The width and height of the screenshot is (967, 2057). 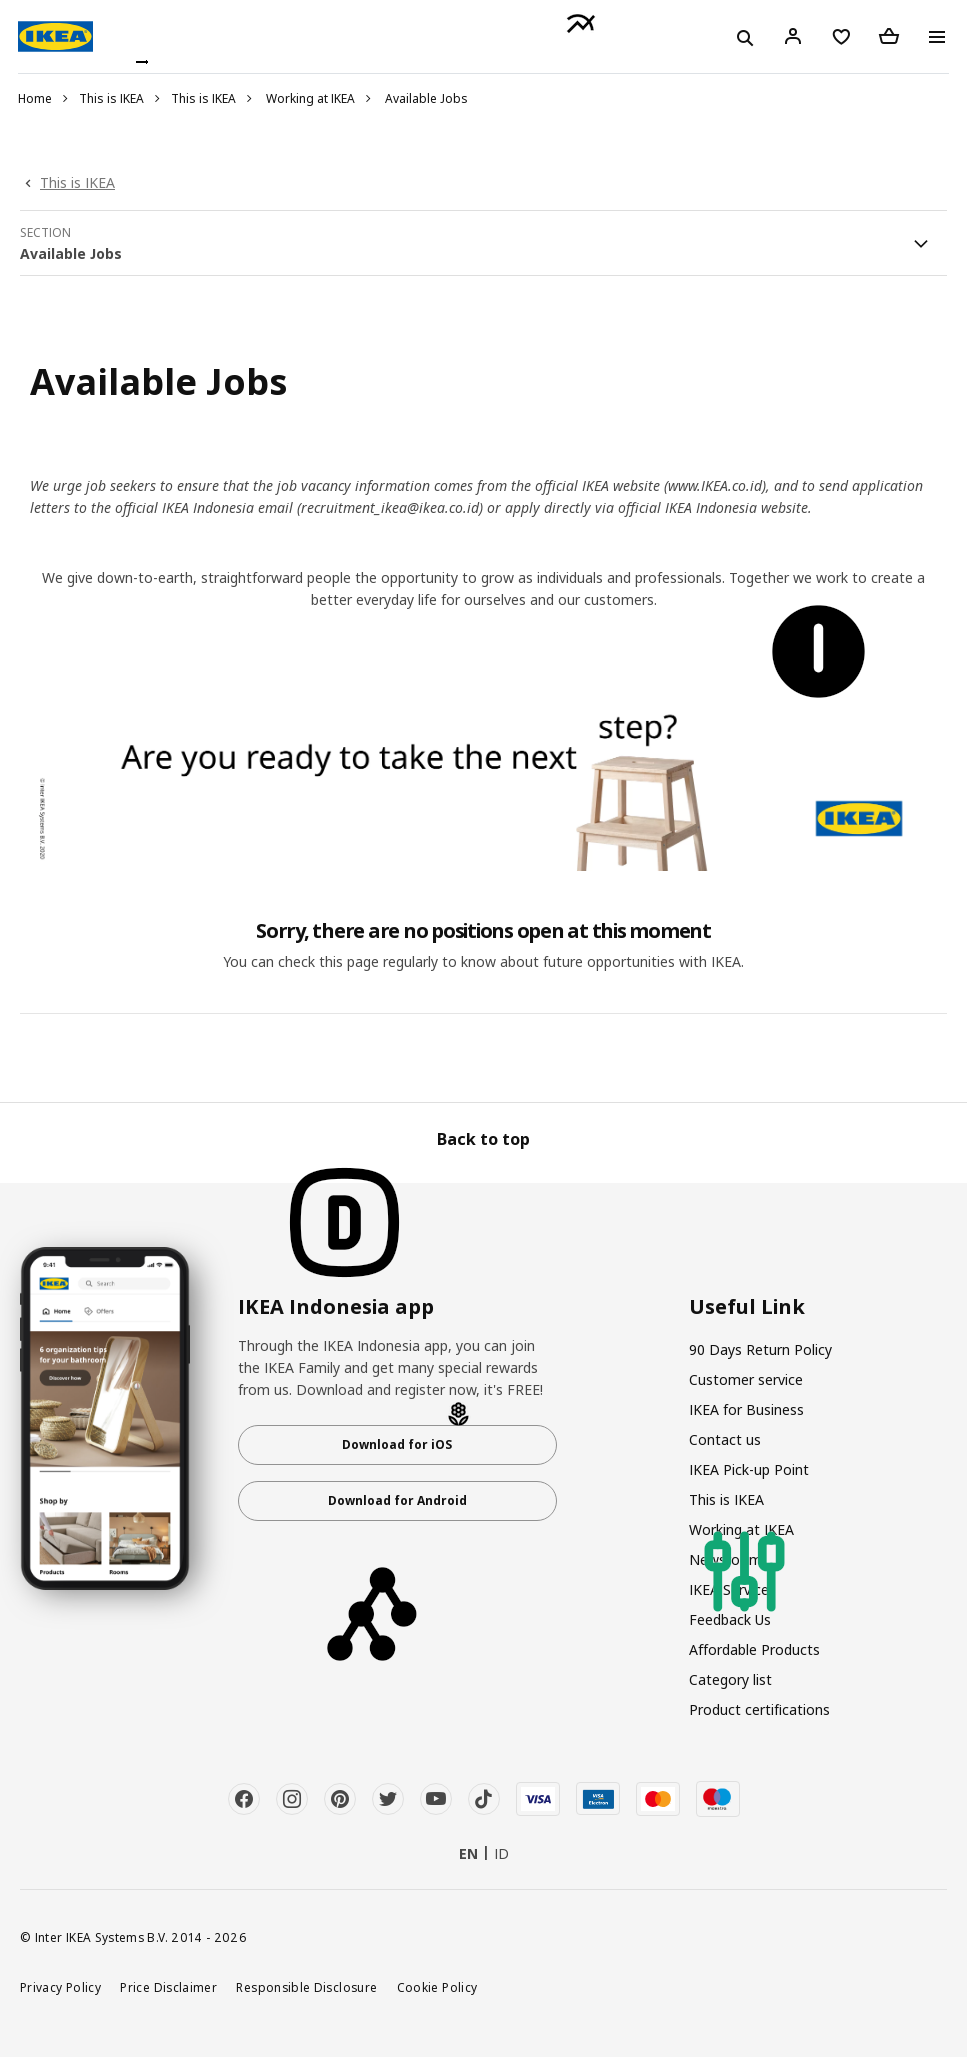 I want to click on indicates 6 o'clock or half past the hour, so click(x=818, y=651).